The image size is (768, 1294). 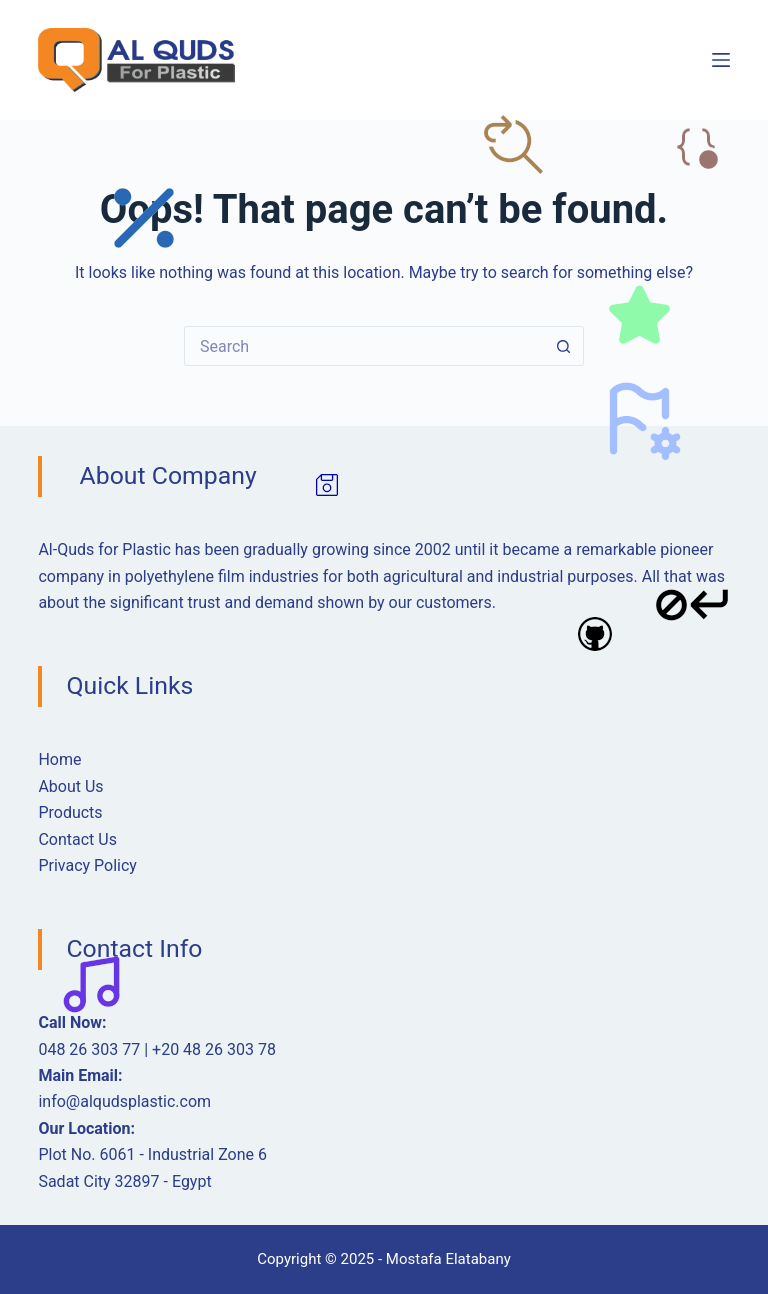 What do you see at coordinates (144, 218) in the screenshot?
I see `view or apply a discount` at bounding box center [144, 218].